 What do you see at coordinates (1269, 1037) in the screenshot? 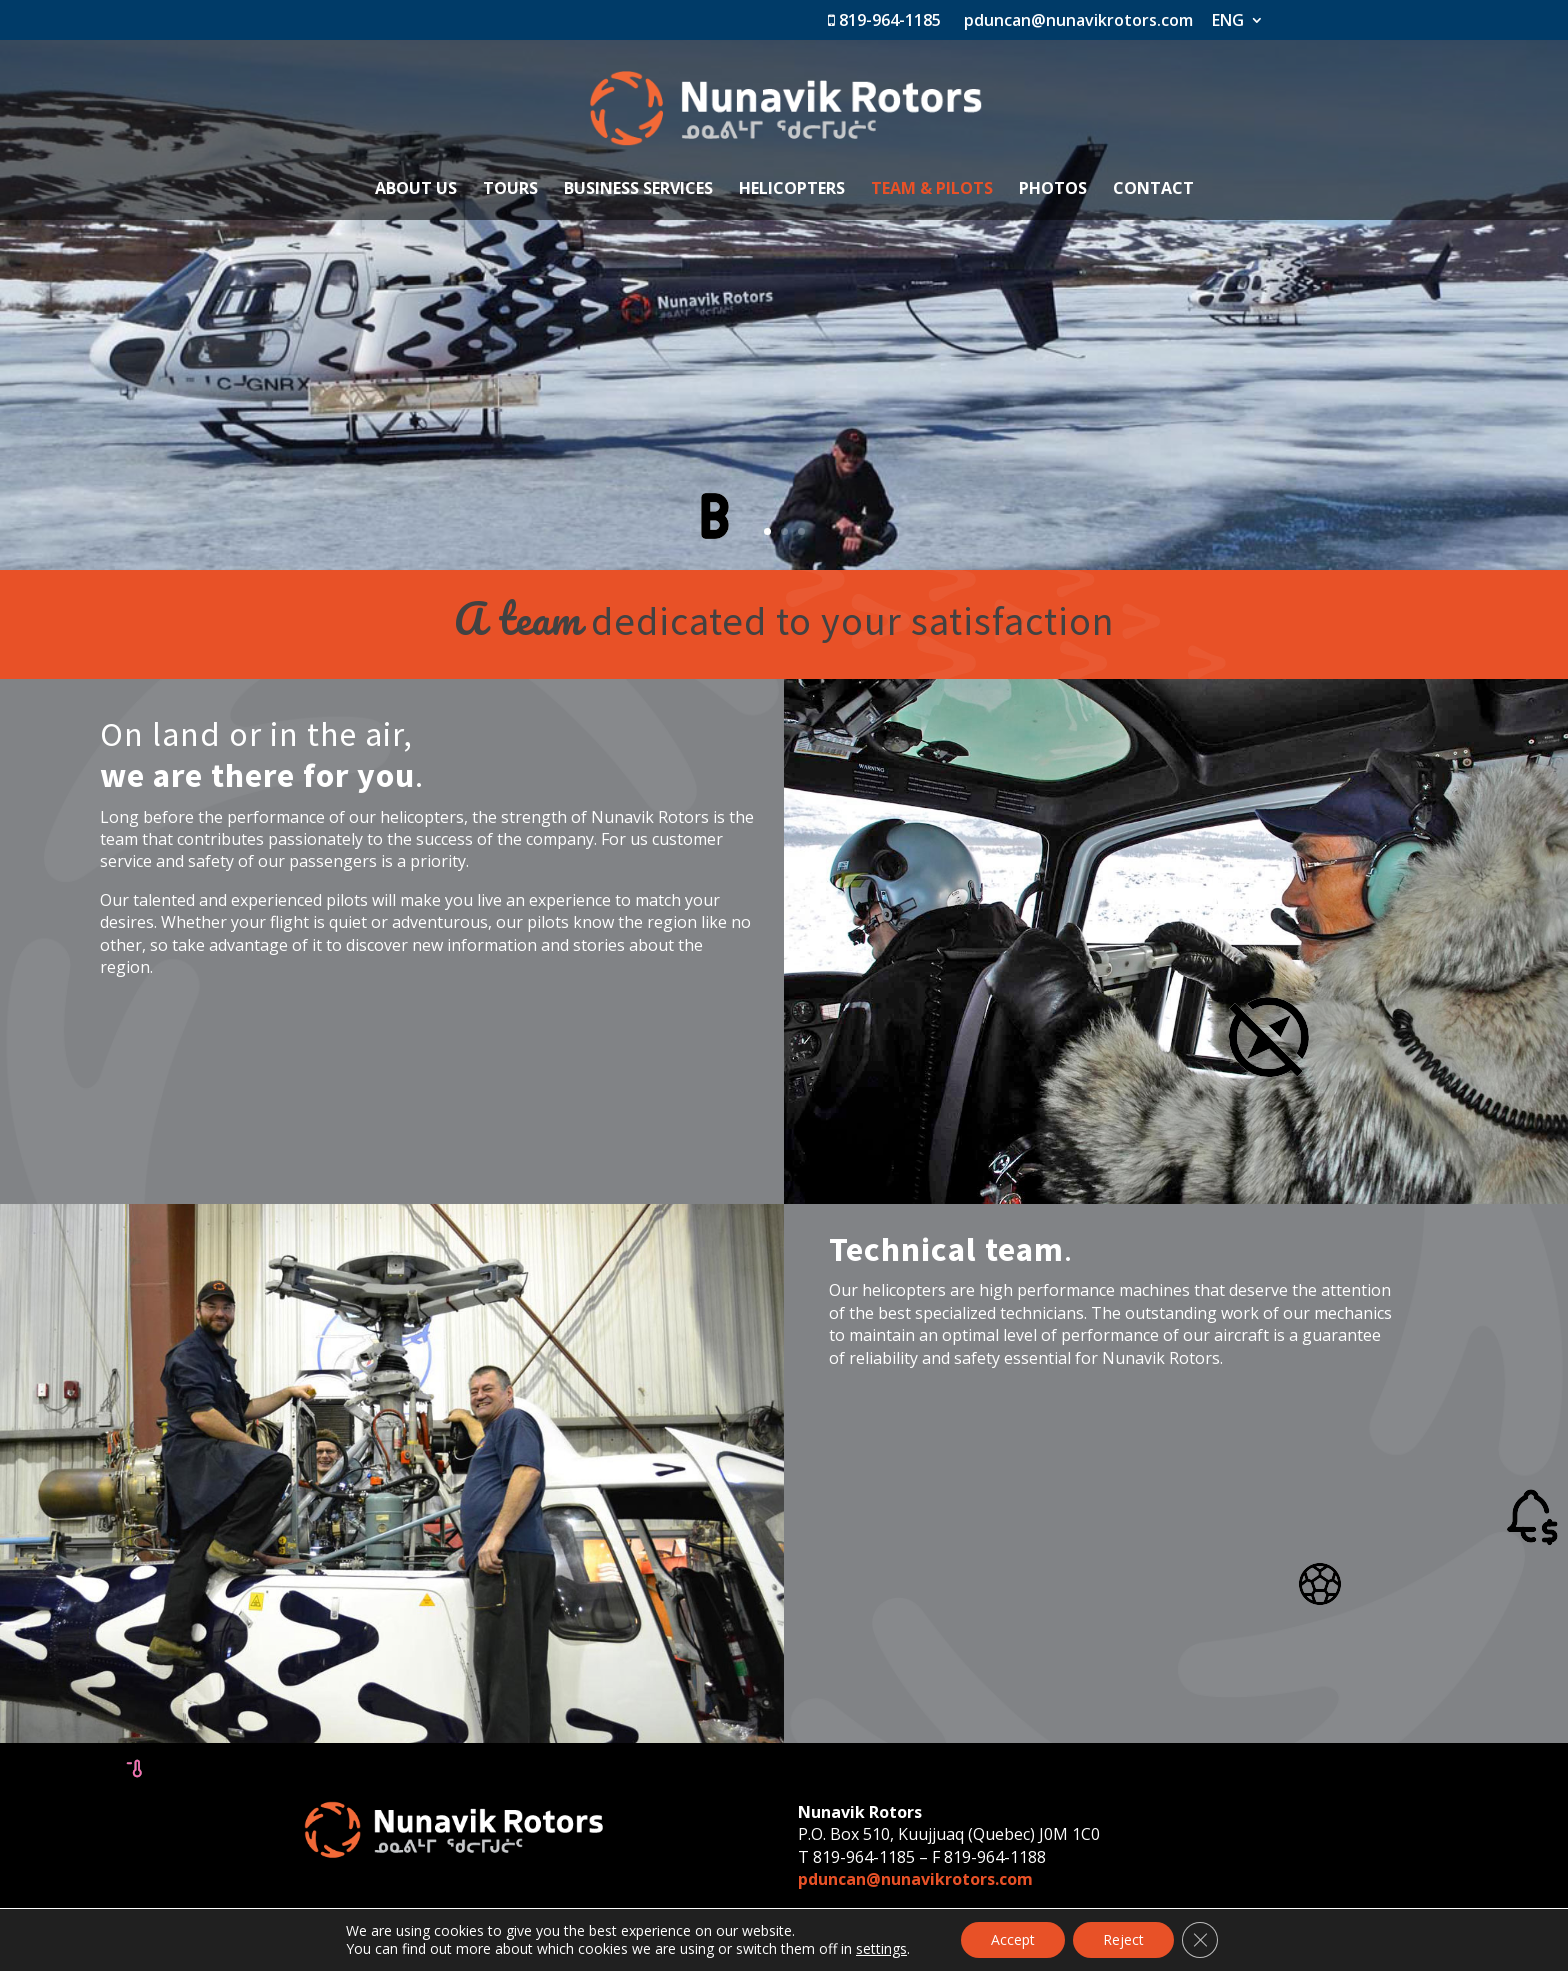
I see `disable compass or navigation mode` at bounding box center [1269, 1037].